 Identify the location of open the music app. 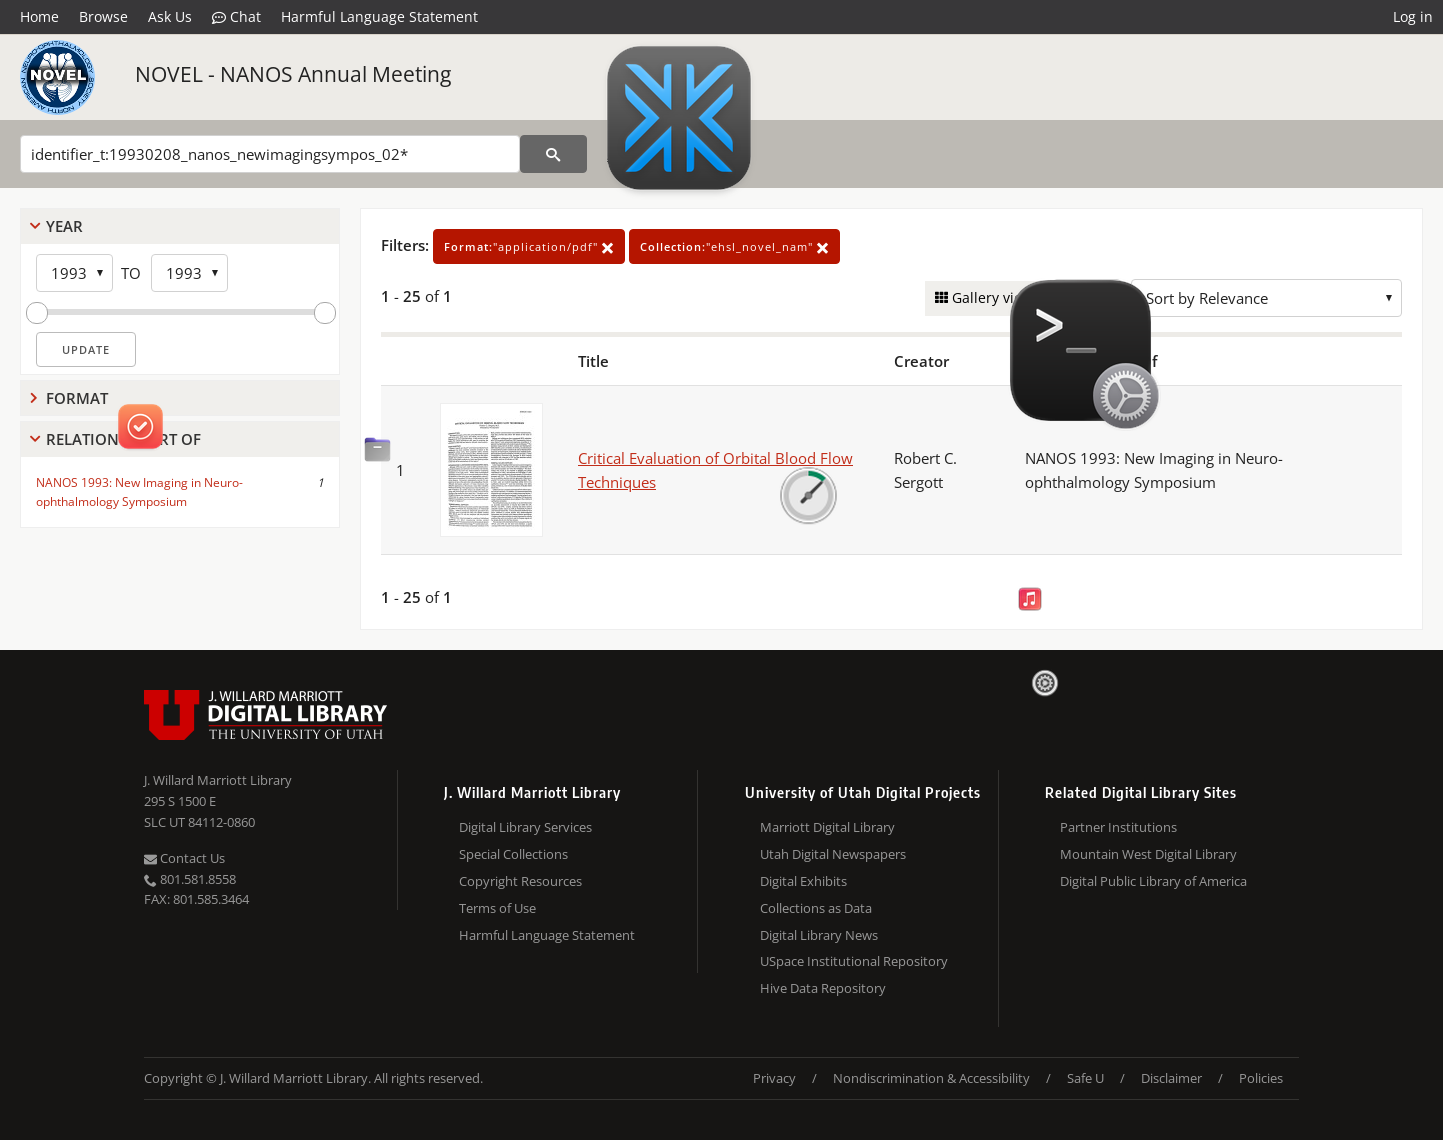
(1030, 599).